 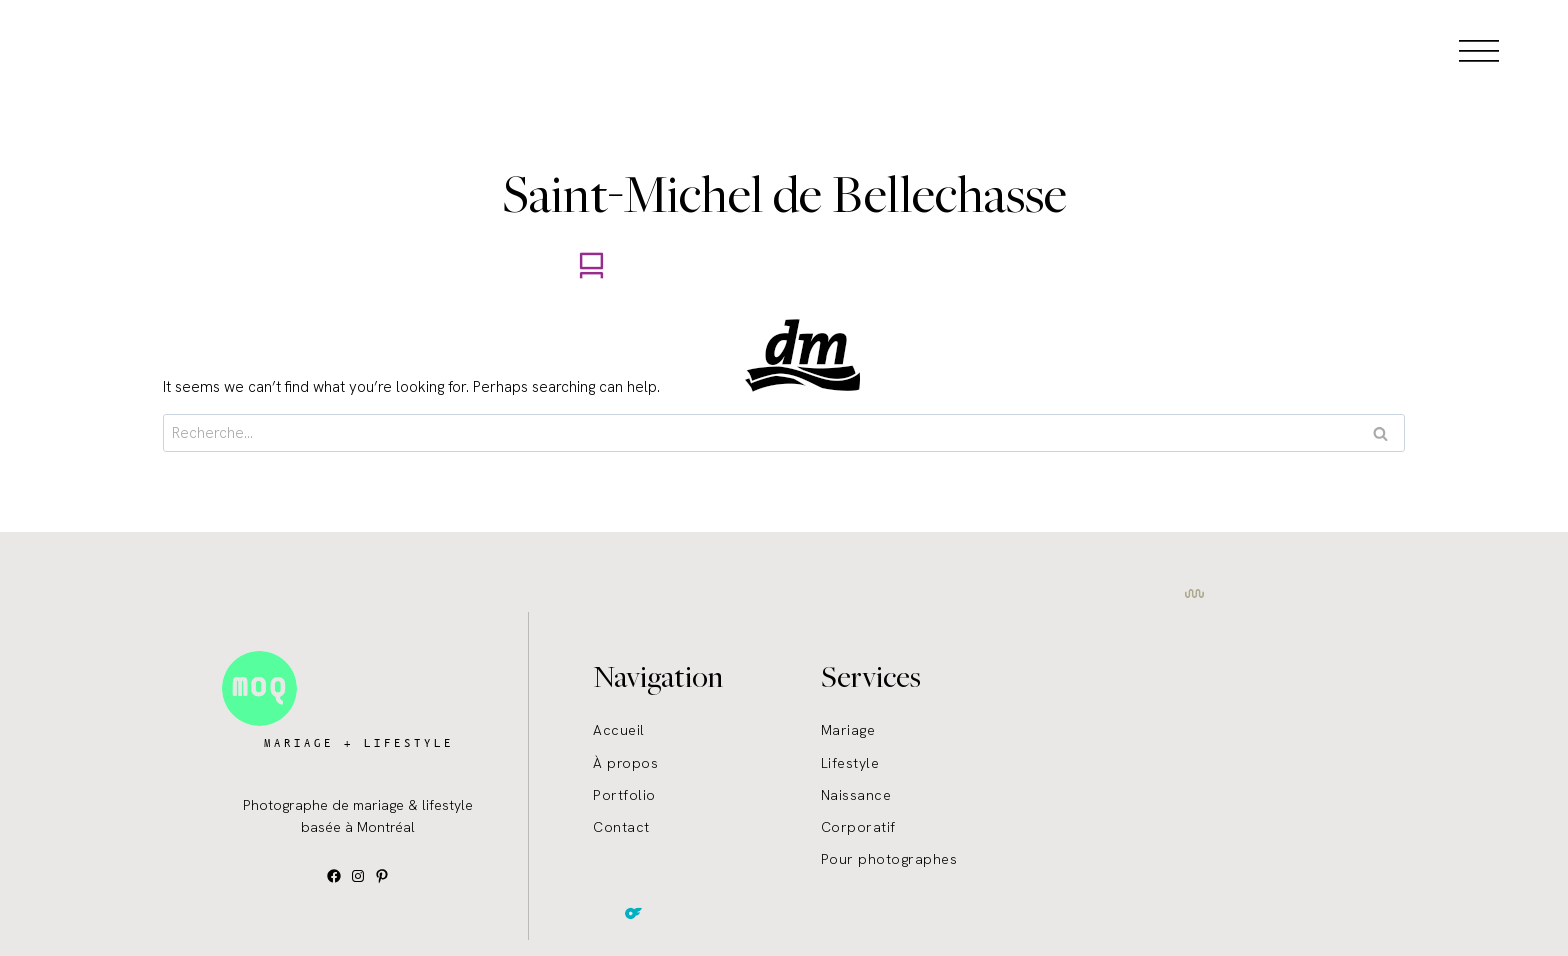 I want to click on moq library or framework logo, so click(x=259, y=688).